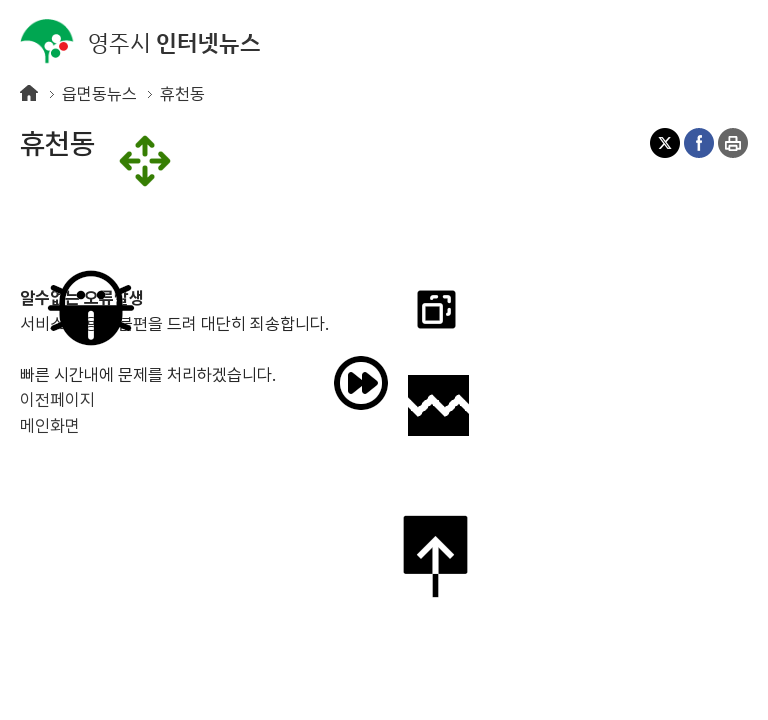 The width and height of the screenshot is (768, 720). I want to click on report a bug or issue, so click(91, 308).